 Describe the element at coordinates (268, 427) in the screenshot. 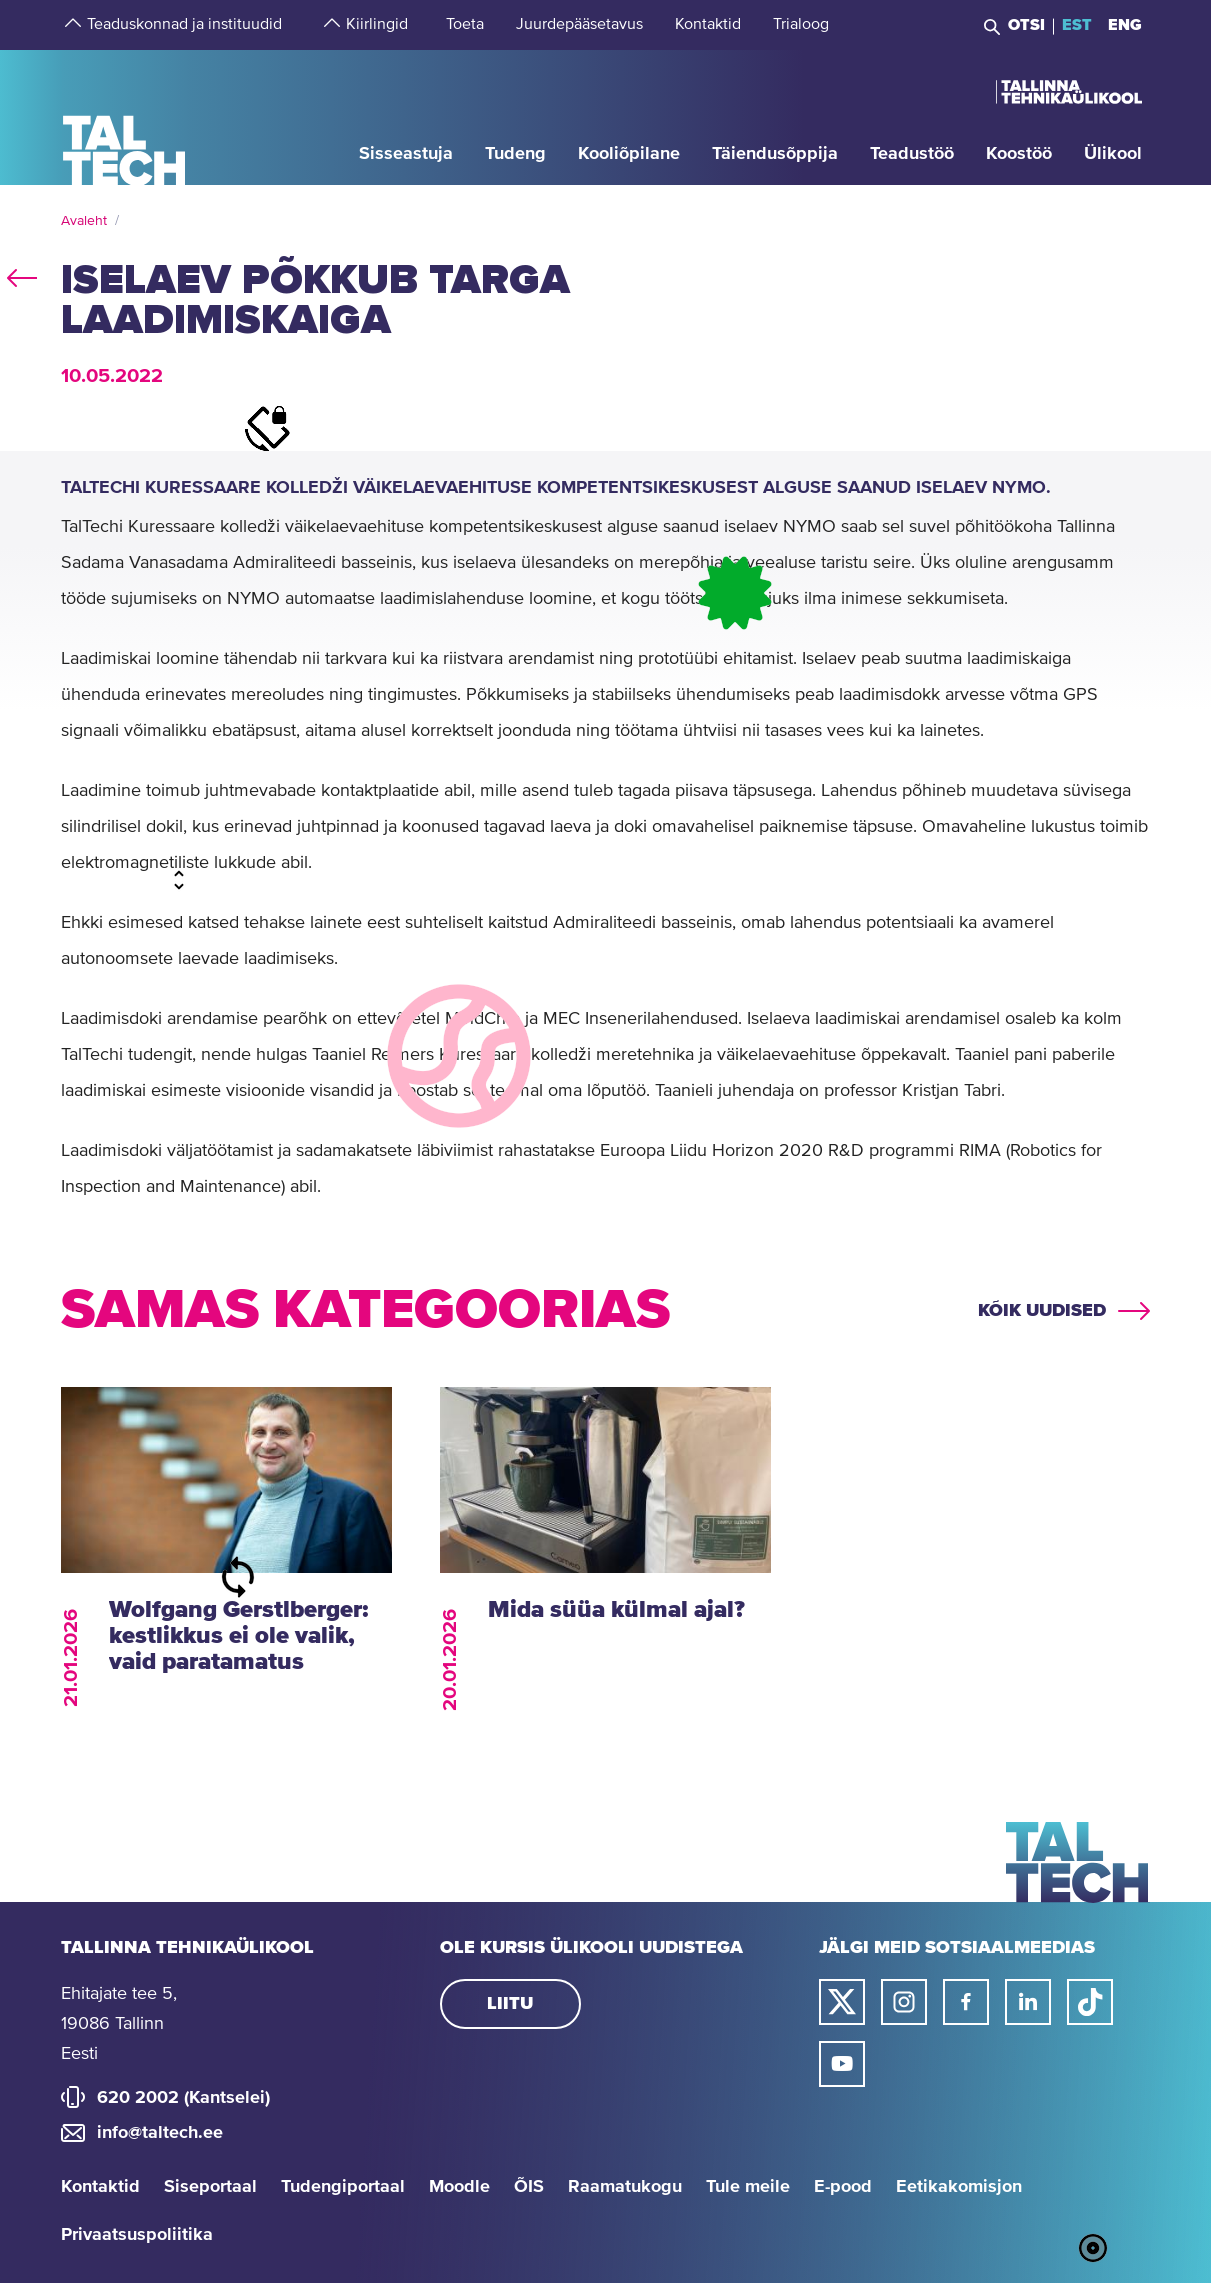

I see `screen rotation is locked` at that location.